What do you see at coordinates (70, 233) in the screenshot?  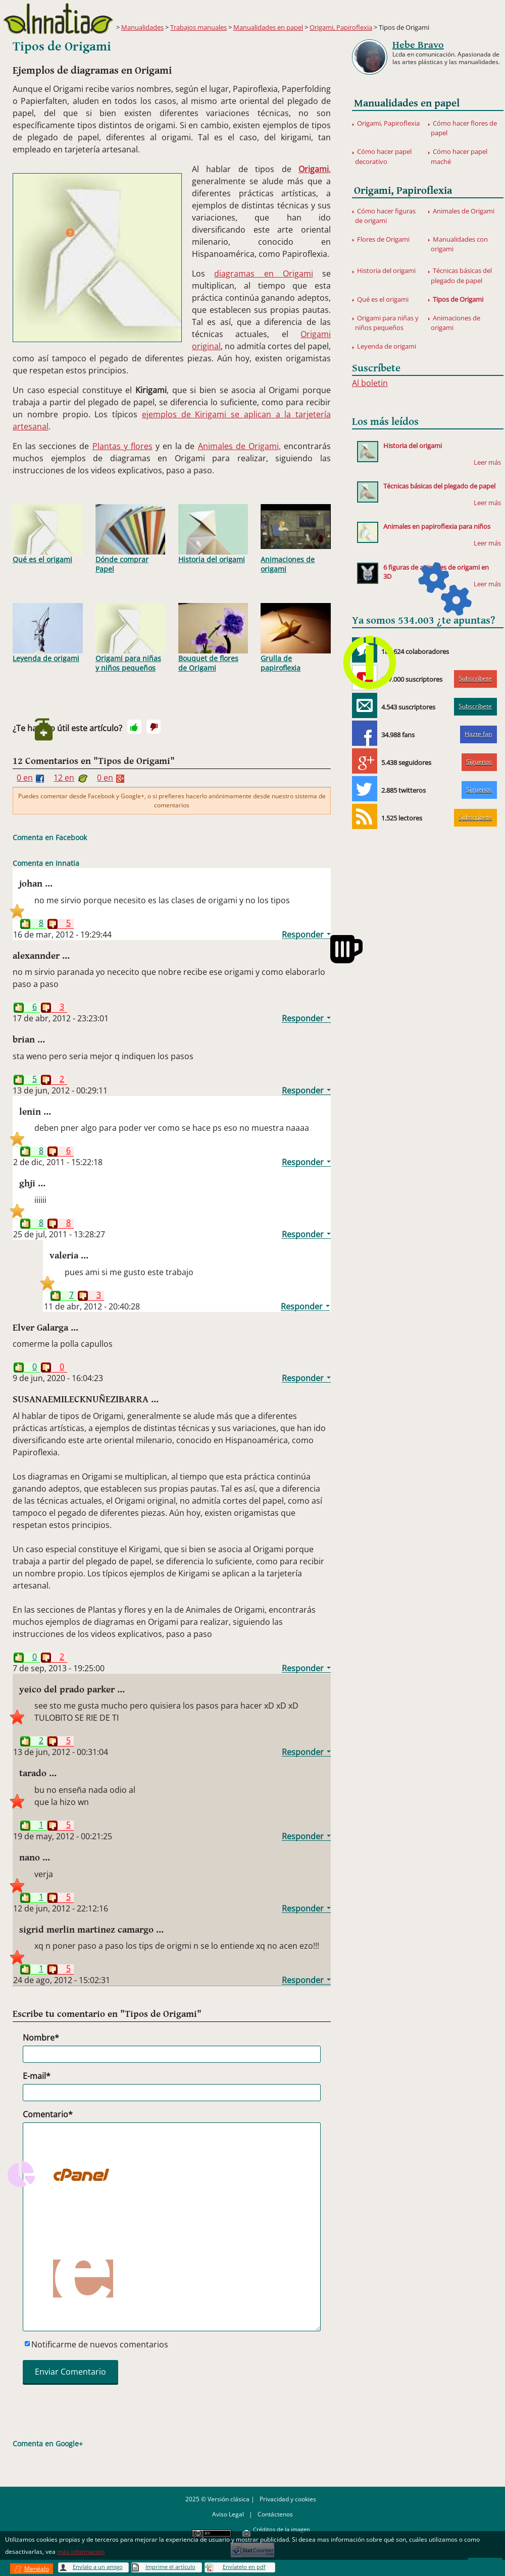 I see `access help or support information` at bounding box center [70, 233].